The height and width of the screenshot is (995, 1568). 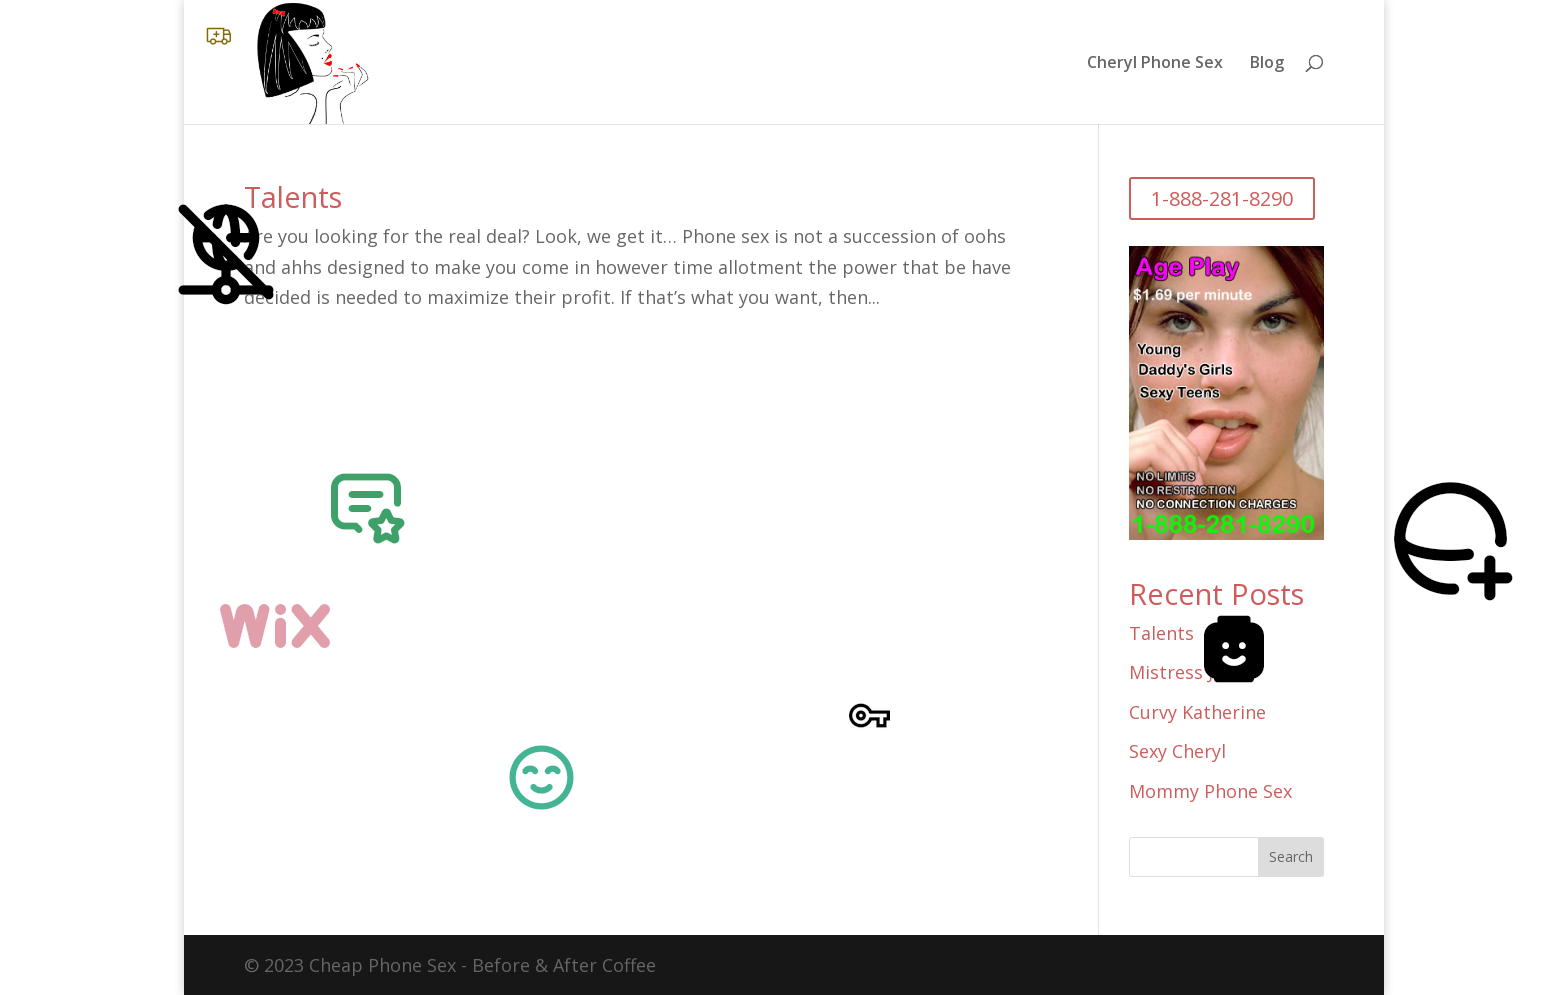 What do you see at coordinates (1450, 538) in the screenshot?
I see `add a new globe or world location` at bounding box center [1450, 538].